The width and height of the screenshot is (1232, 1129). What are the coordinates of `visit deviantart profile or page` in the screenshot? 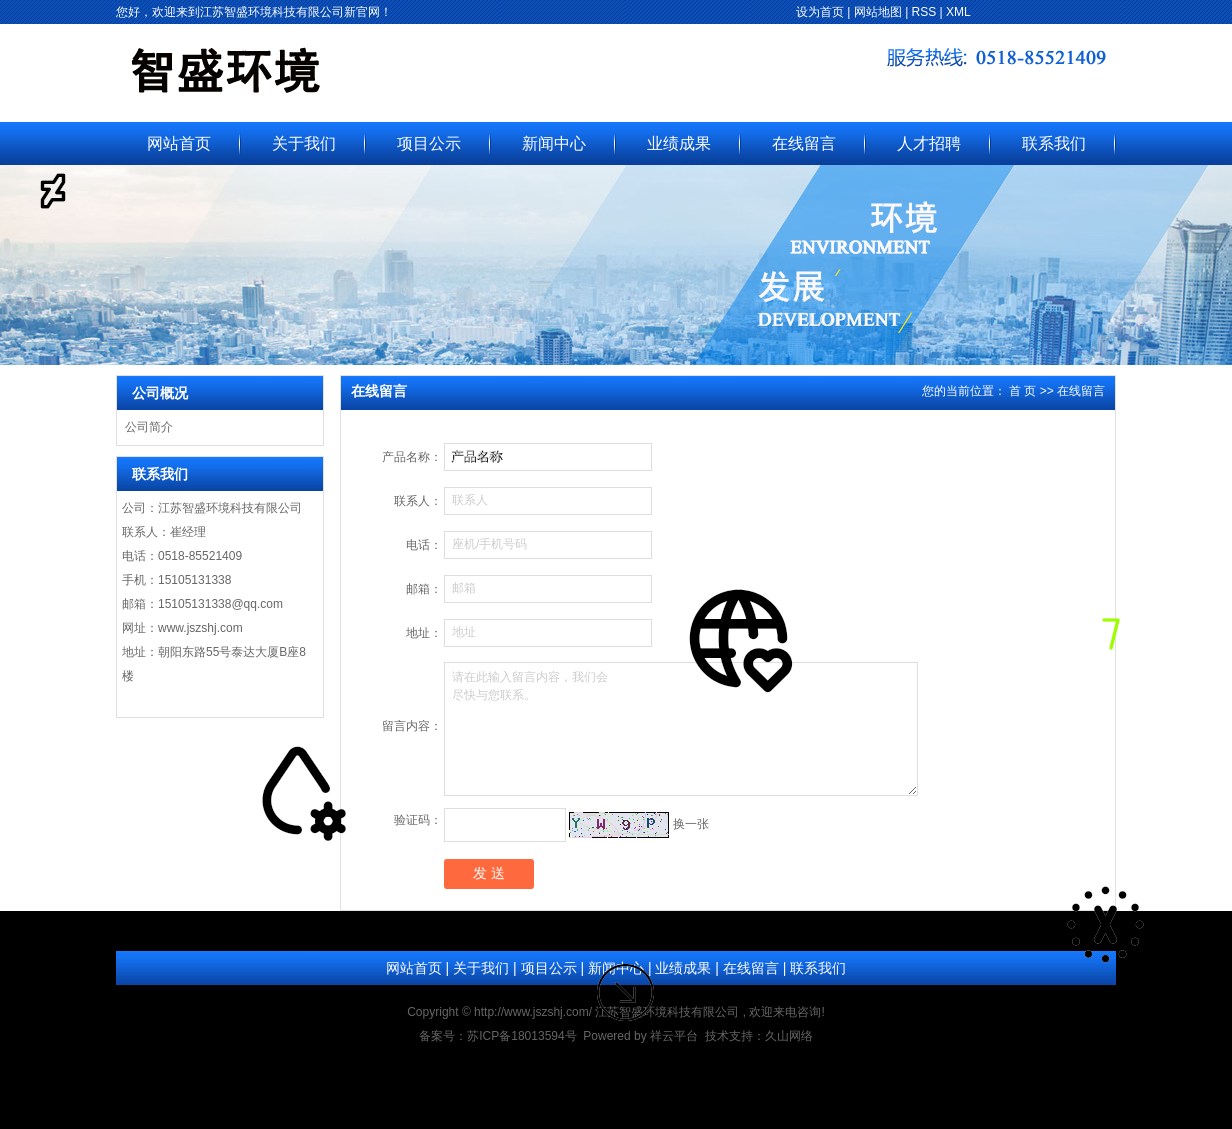 It's located at (53, 191).